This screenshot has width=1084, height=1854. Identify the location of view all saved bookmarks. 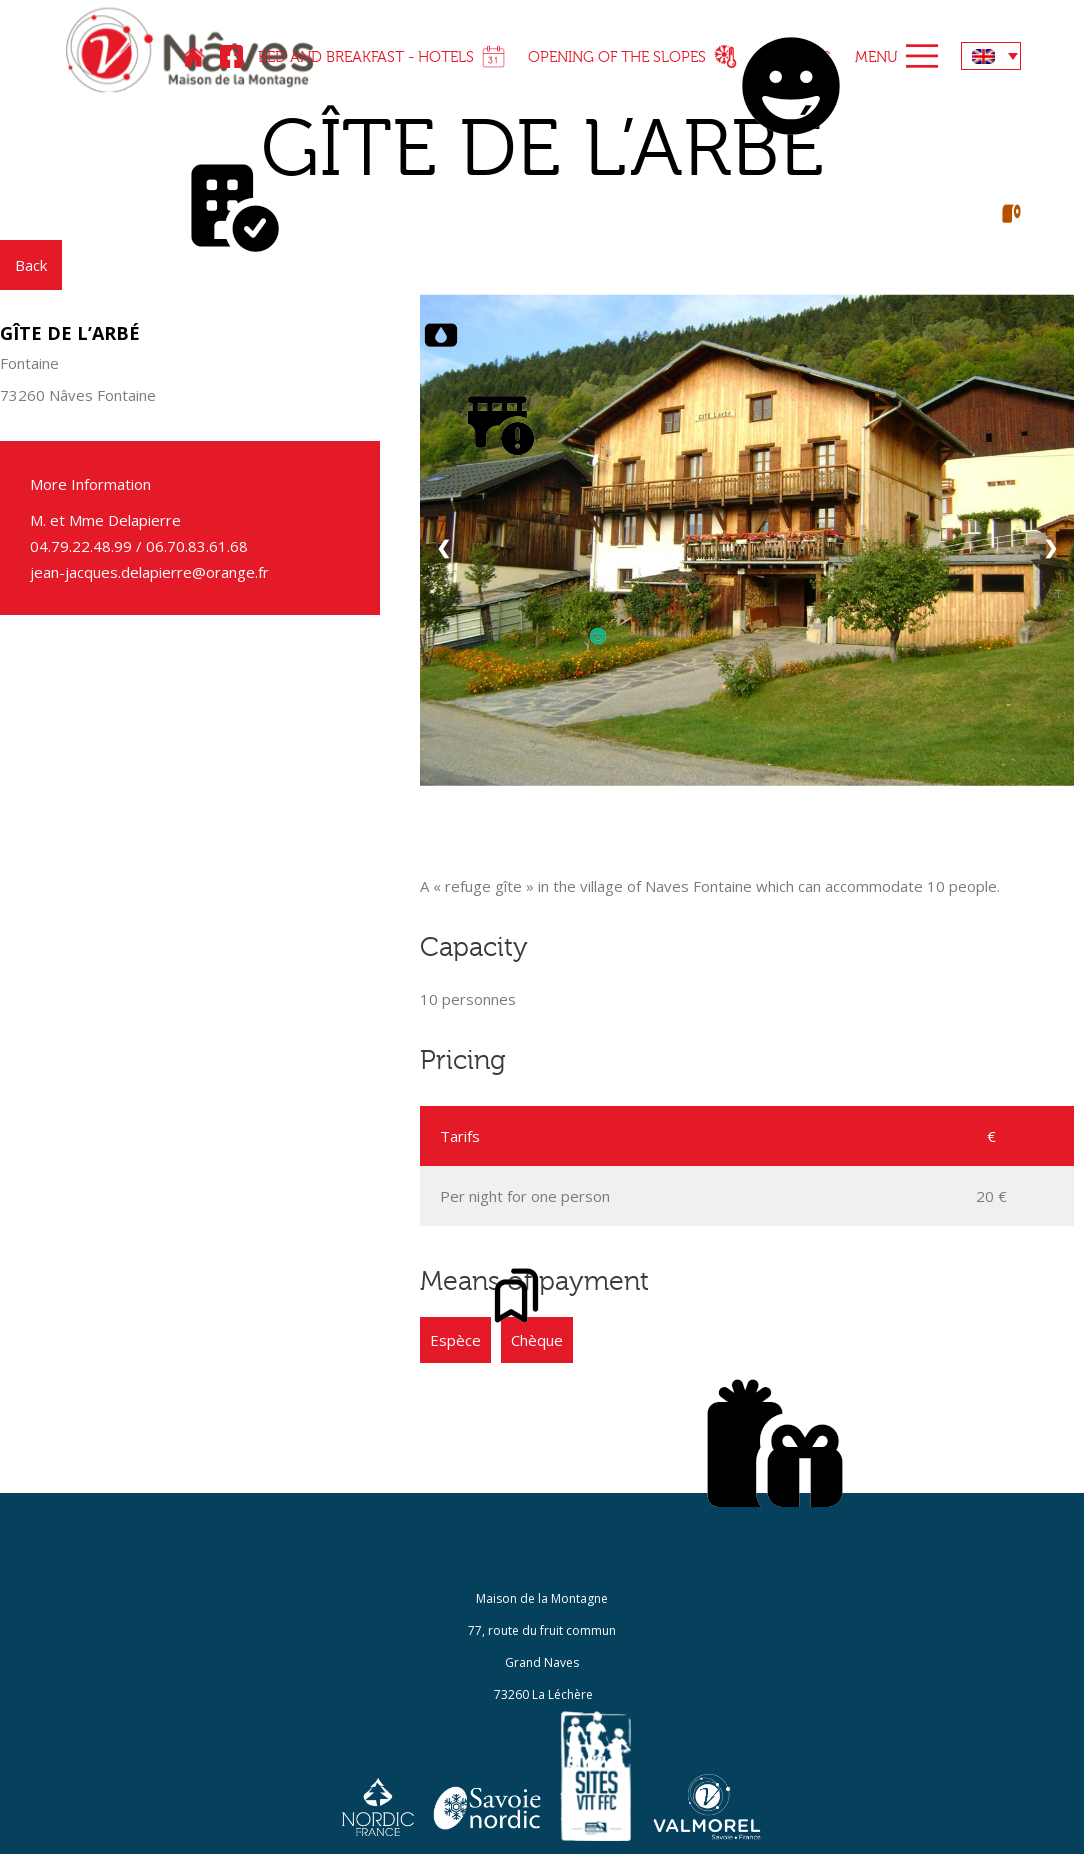
(516, 1295).